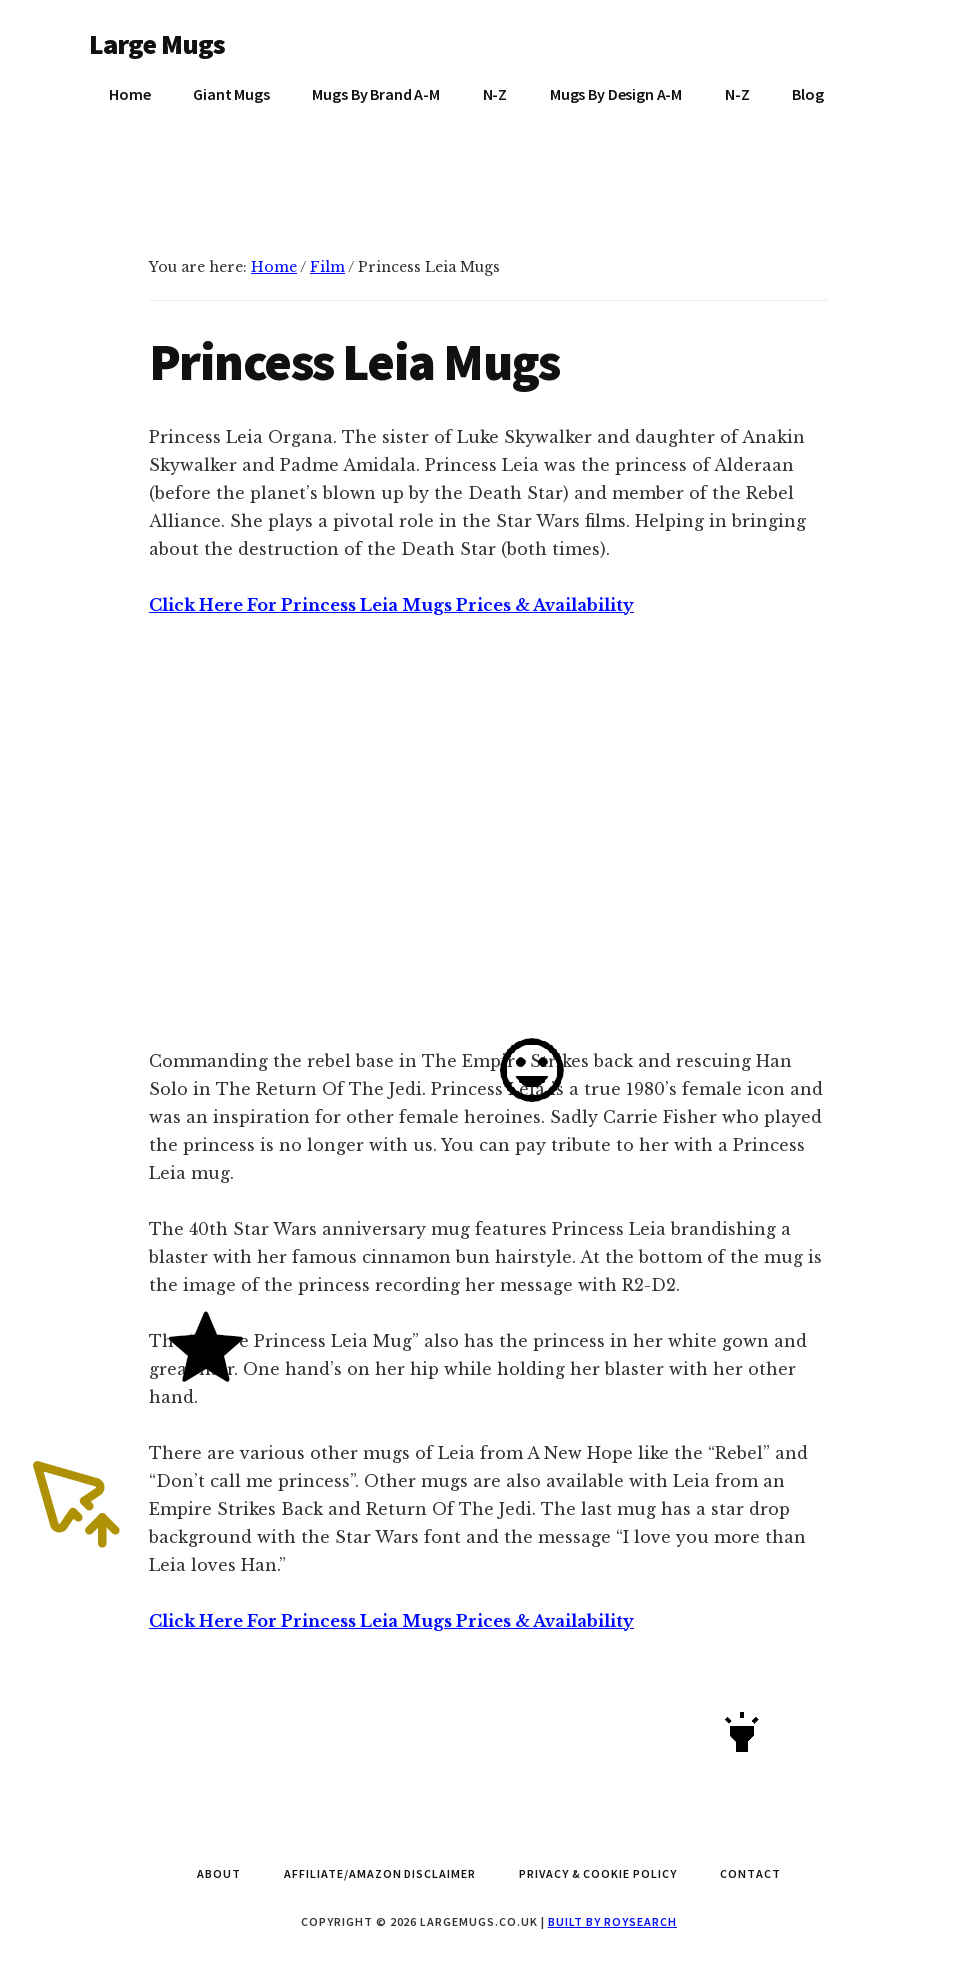 The width and height of the screenshot is (978, 1966). What do you see at coordinates (532, 1070) in the screenshot?
I see `tag people in a photo` at bounding box center [532, 1070].